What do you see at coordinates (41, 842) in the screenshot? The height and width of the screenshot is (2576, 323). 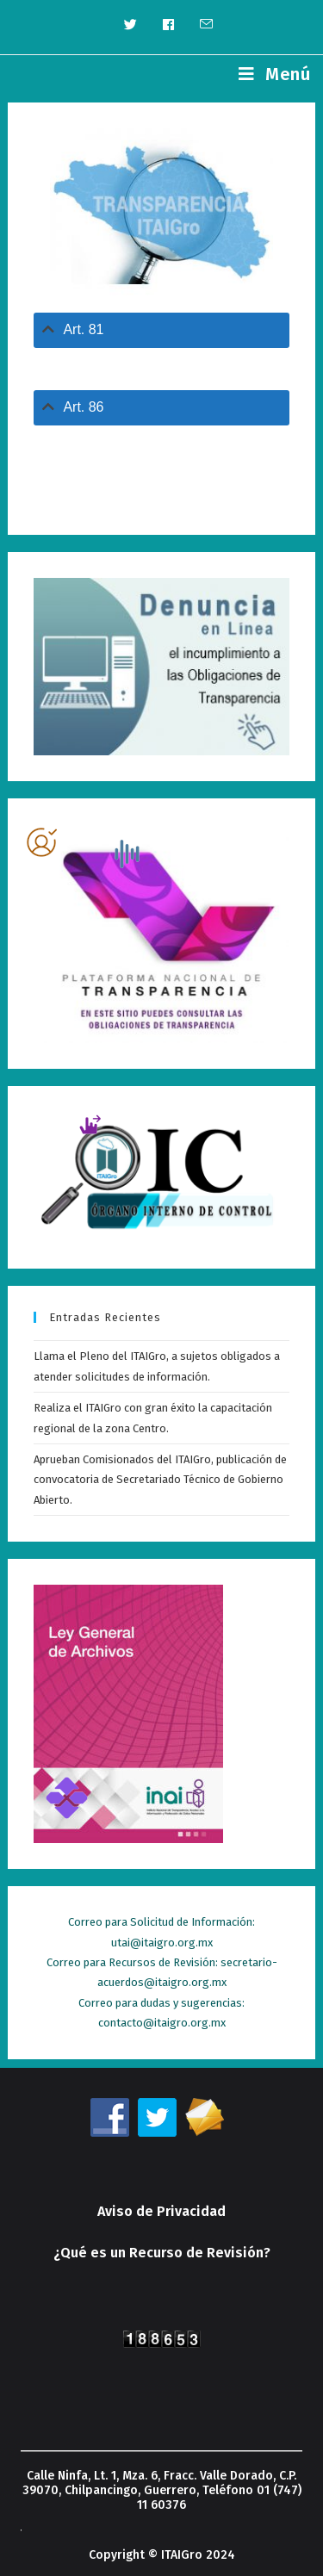 I see `verified user profile` at bounding box center [41, 842].